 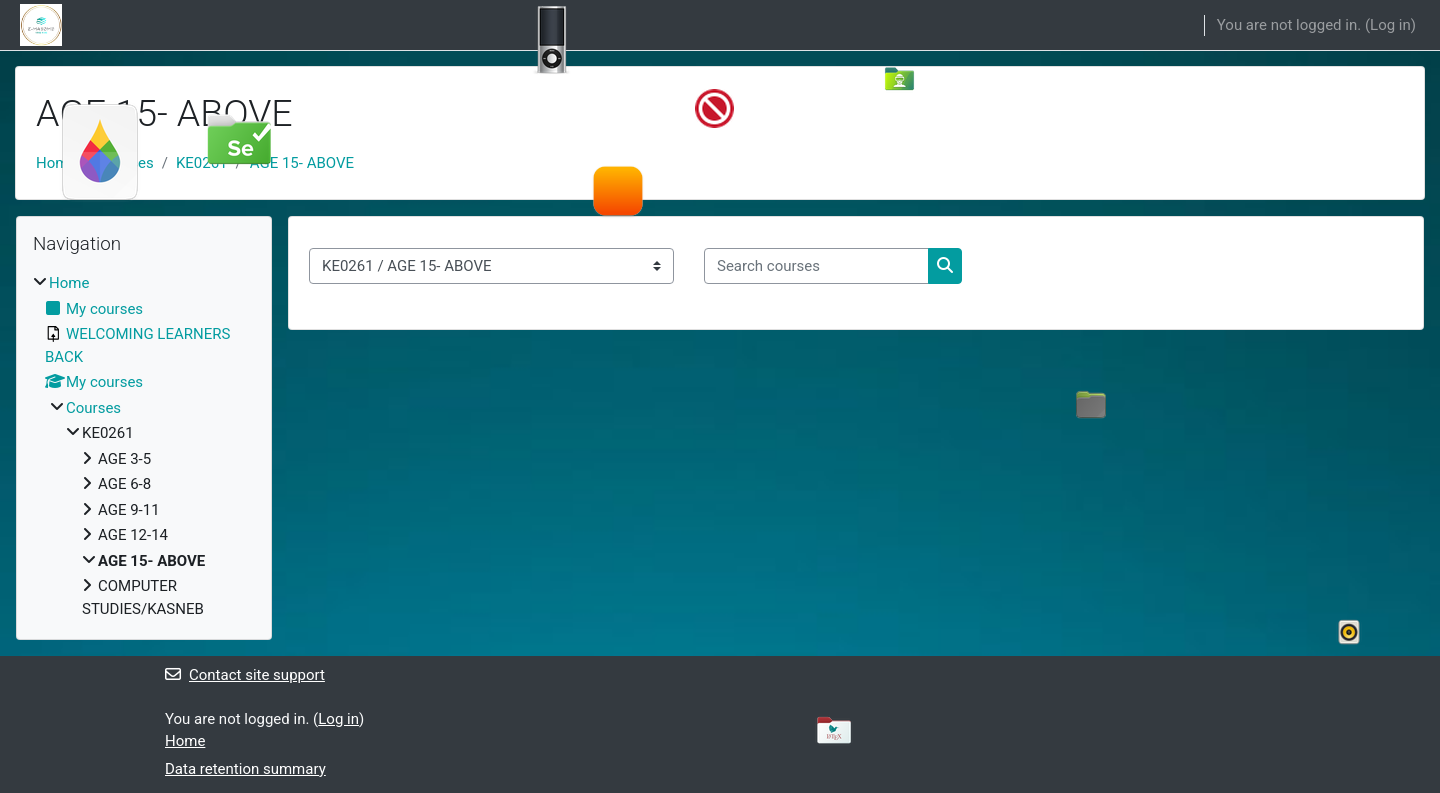 I want to click on blank orange app template for macos icon design, so click(x=618, y=191).